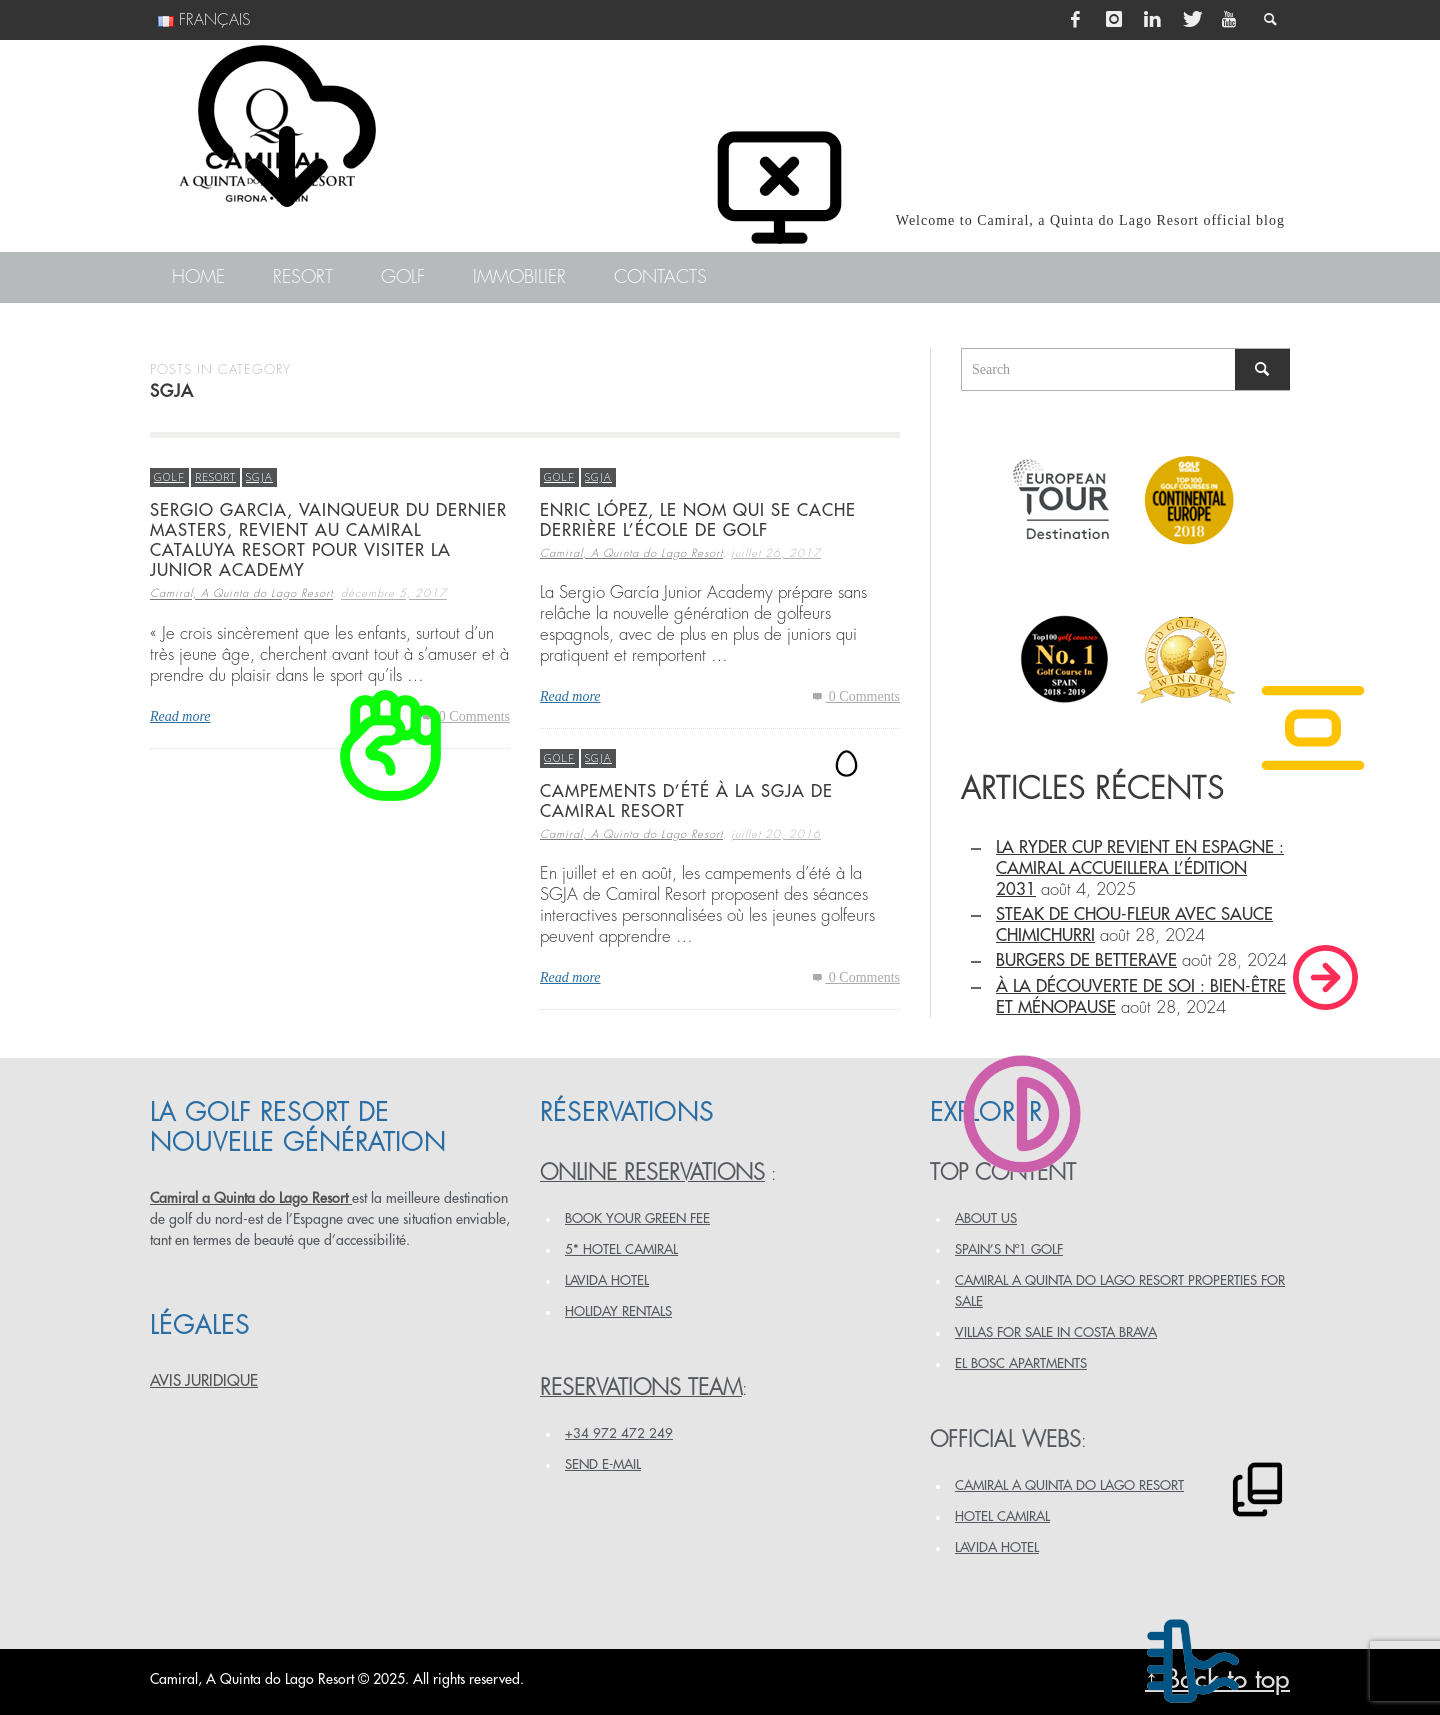 The image size is (1440, 1715). What do you see at coordinates (390, 745) in the screenshot?
I see `indicate solidarity or support` at bounding box center [390, 745].